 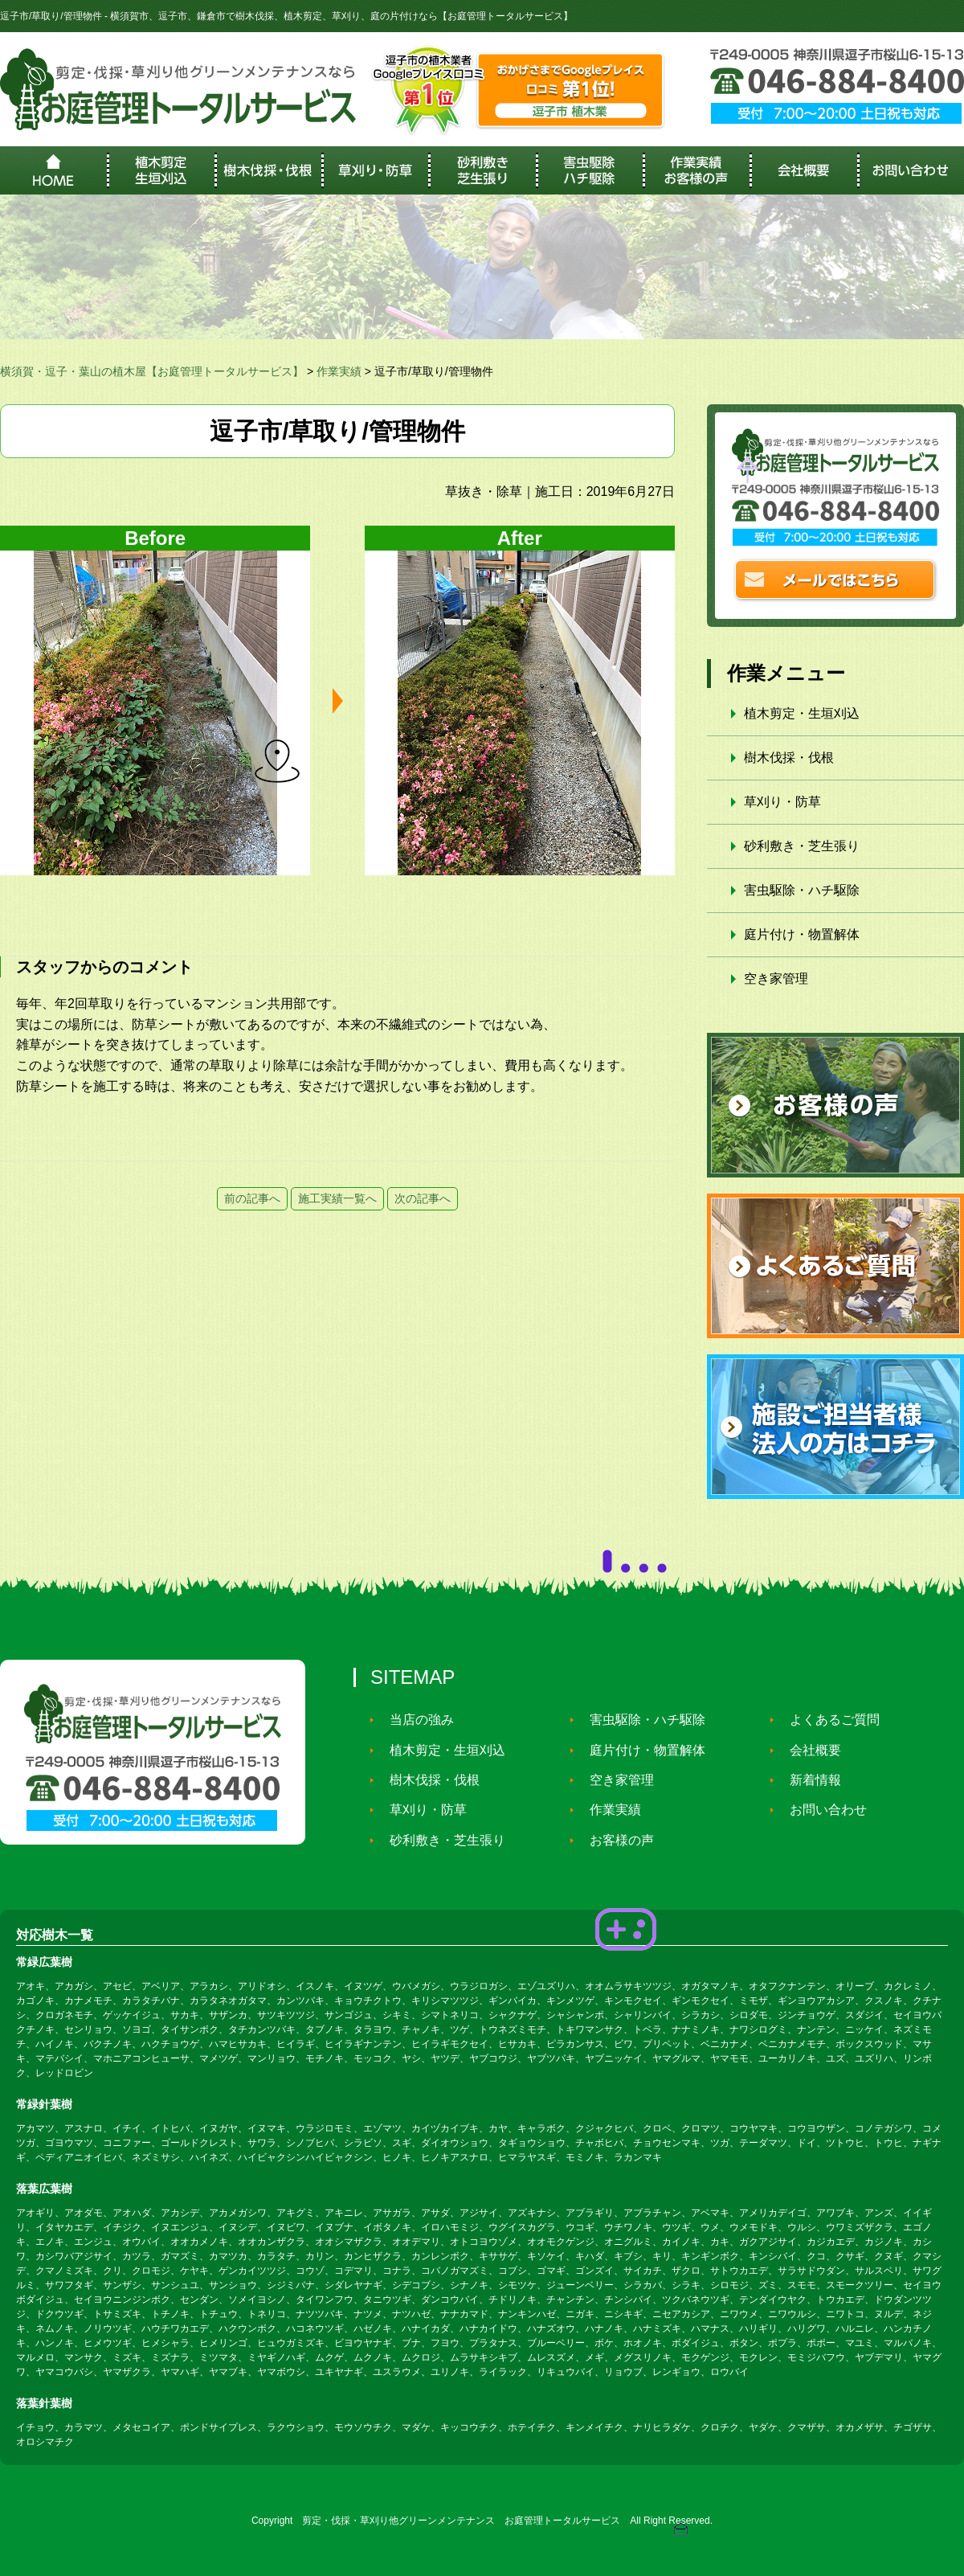 What do you see at coordinates (747, 470) in the screenshot?
I see `scroll to top of page` at bounding box center [747, 470].